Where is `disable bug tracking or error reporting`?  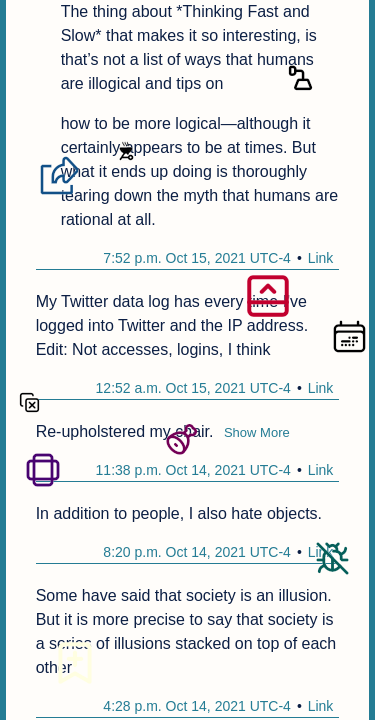
disable bug tracking or error reporting is located at coordinates (332, 558).